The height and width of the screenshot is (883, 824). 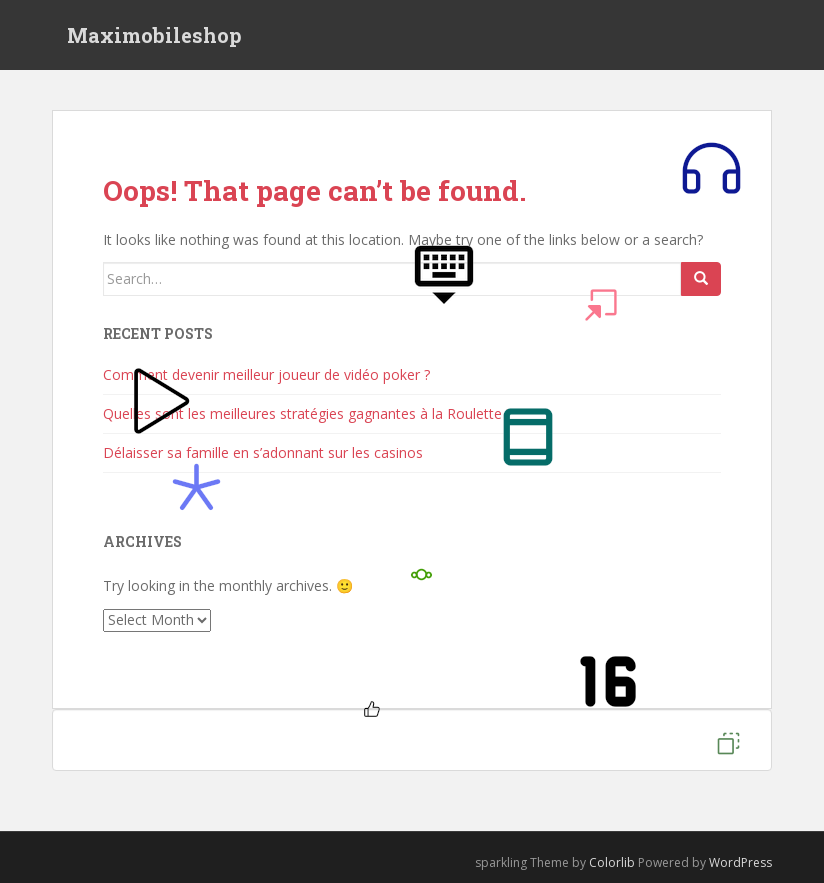 What do you see at coordinates (601, 305) in the screenshot?
I see `import or bring content into a container` at bounding box center [601, 305].